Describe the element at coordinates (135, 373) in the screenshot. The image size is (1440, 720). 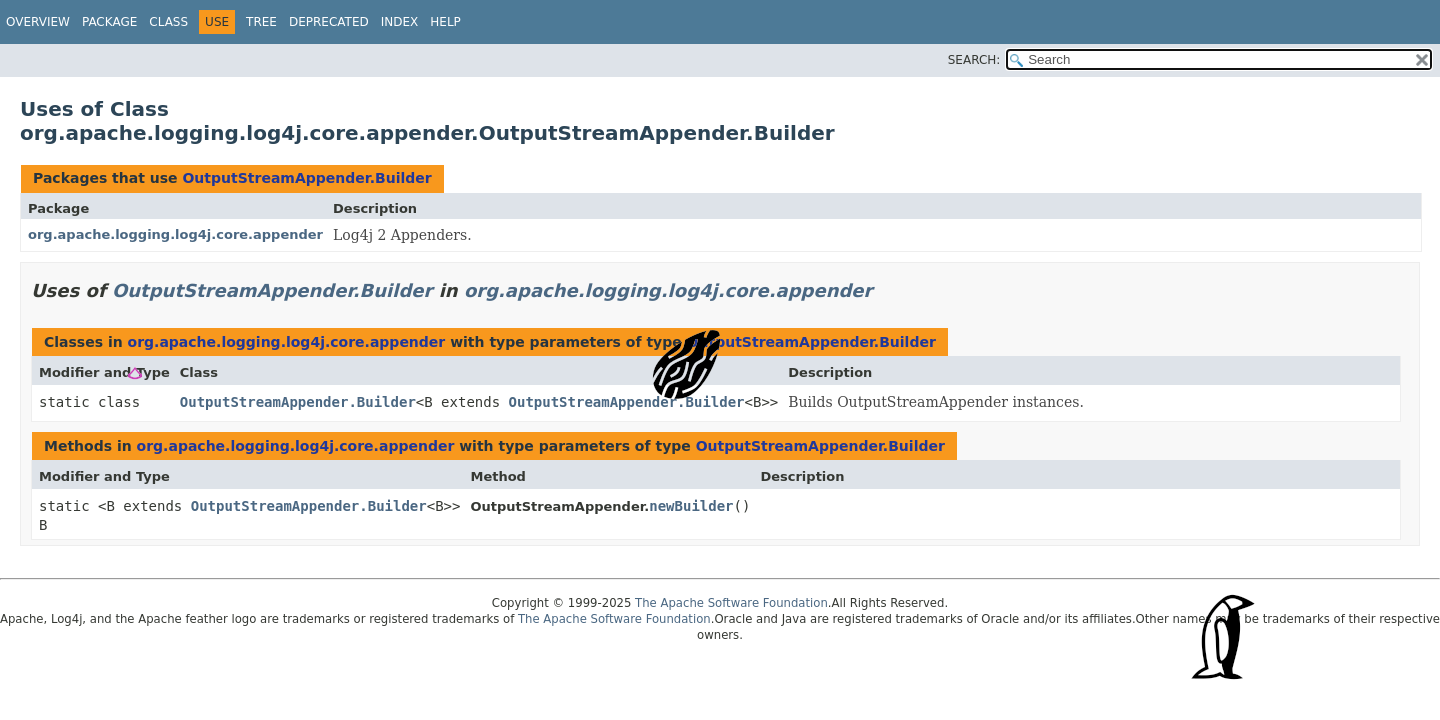
I see `indicates private first class military rank` at that location.